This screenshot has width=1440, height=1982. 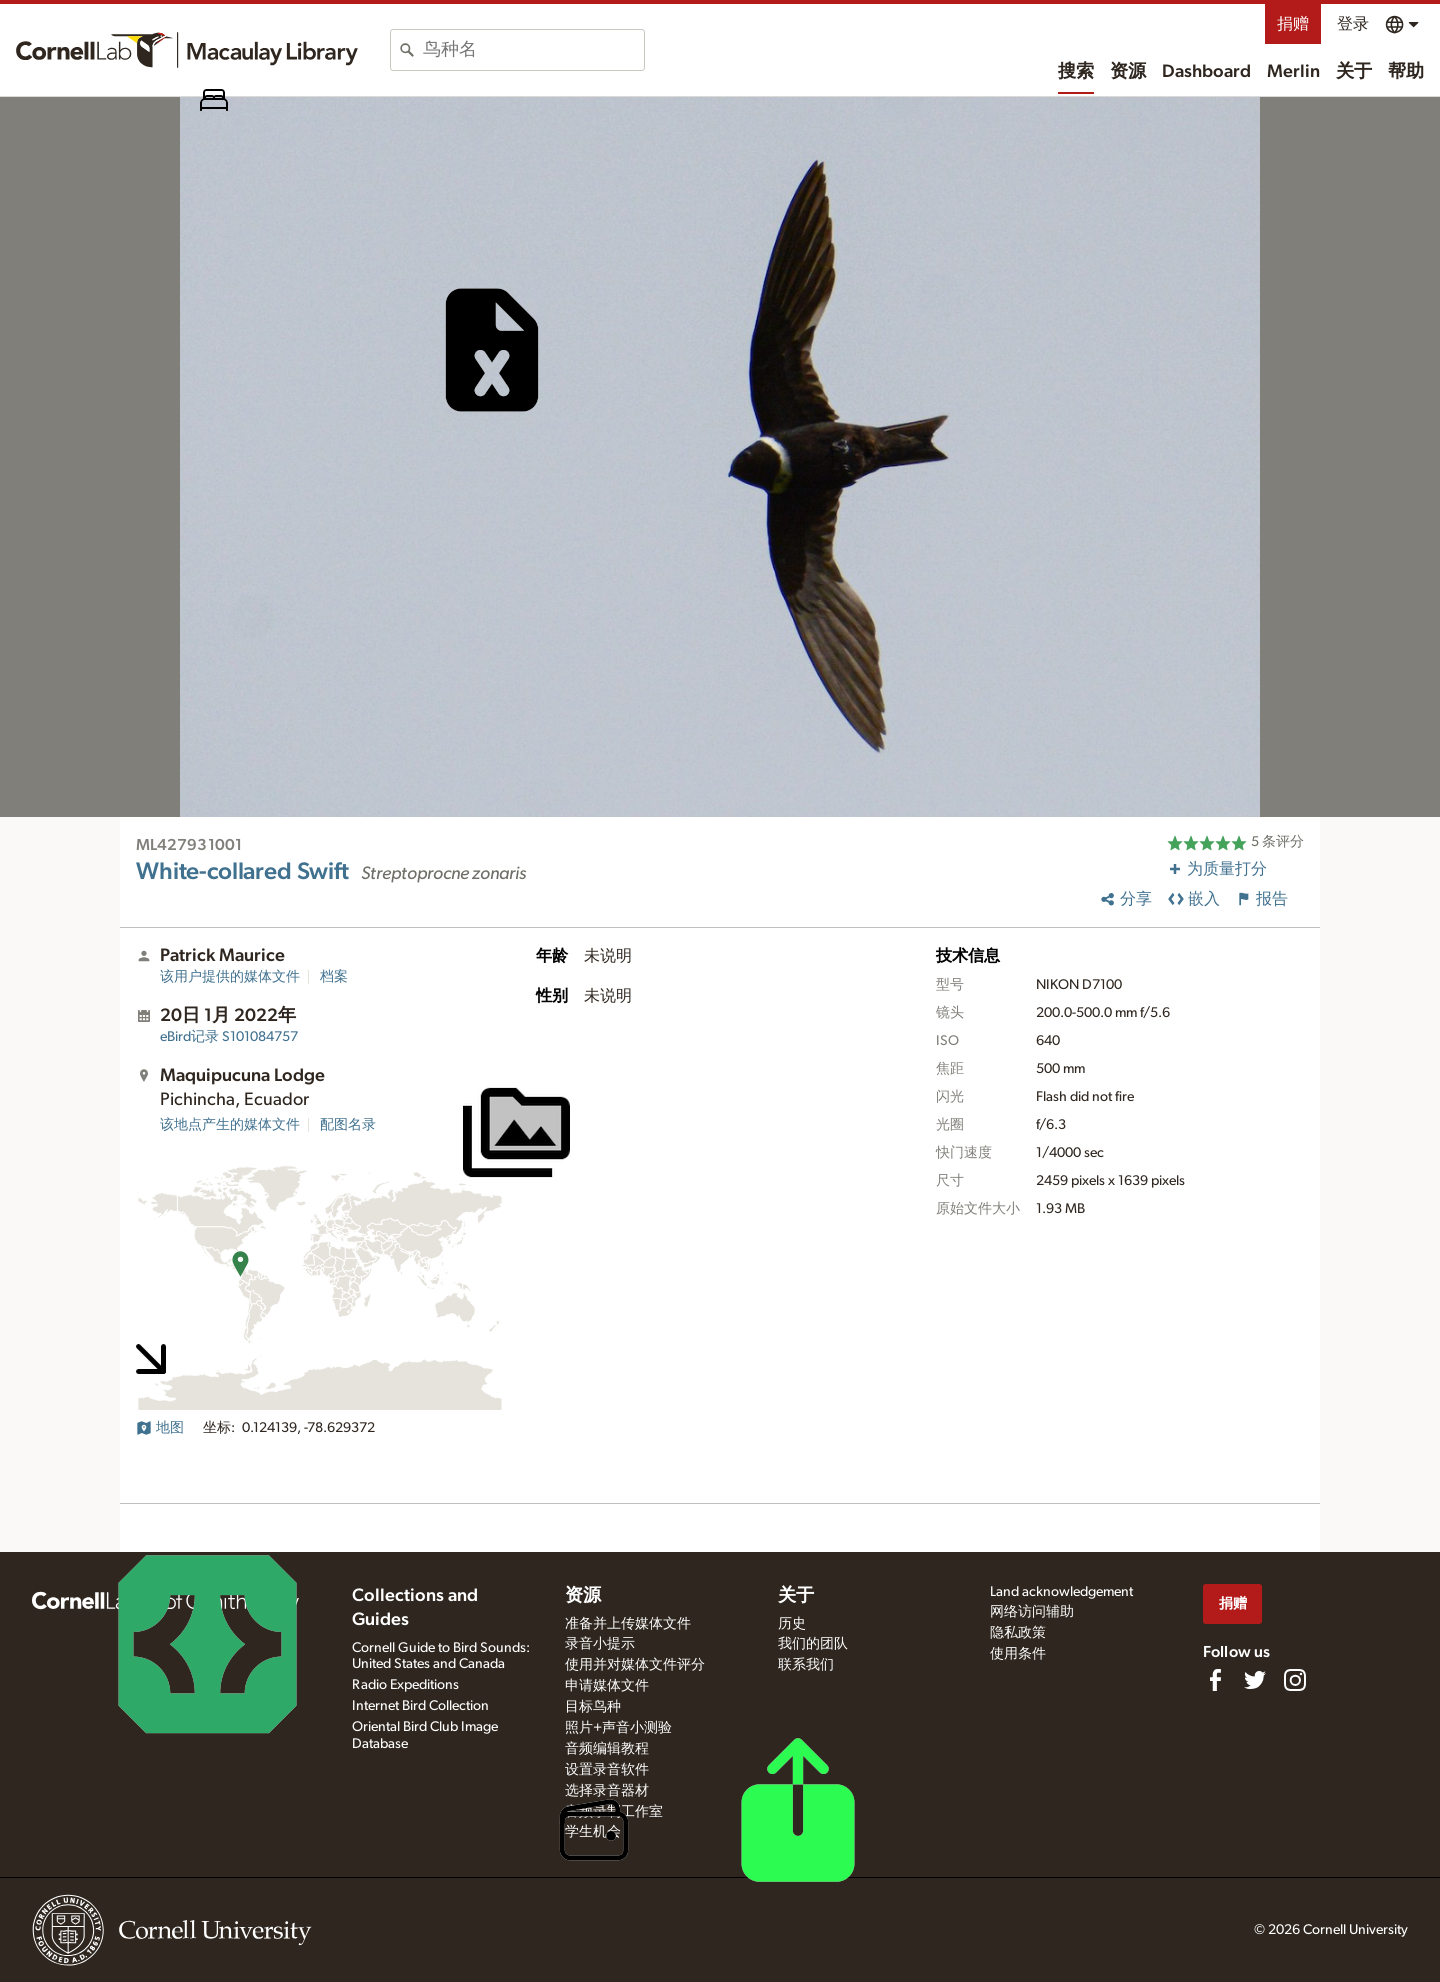 I want to click on access your wallet or payment methods, so click(x=594, y=1831).